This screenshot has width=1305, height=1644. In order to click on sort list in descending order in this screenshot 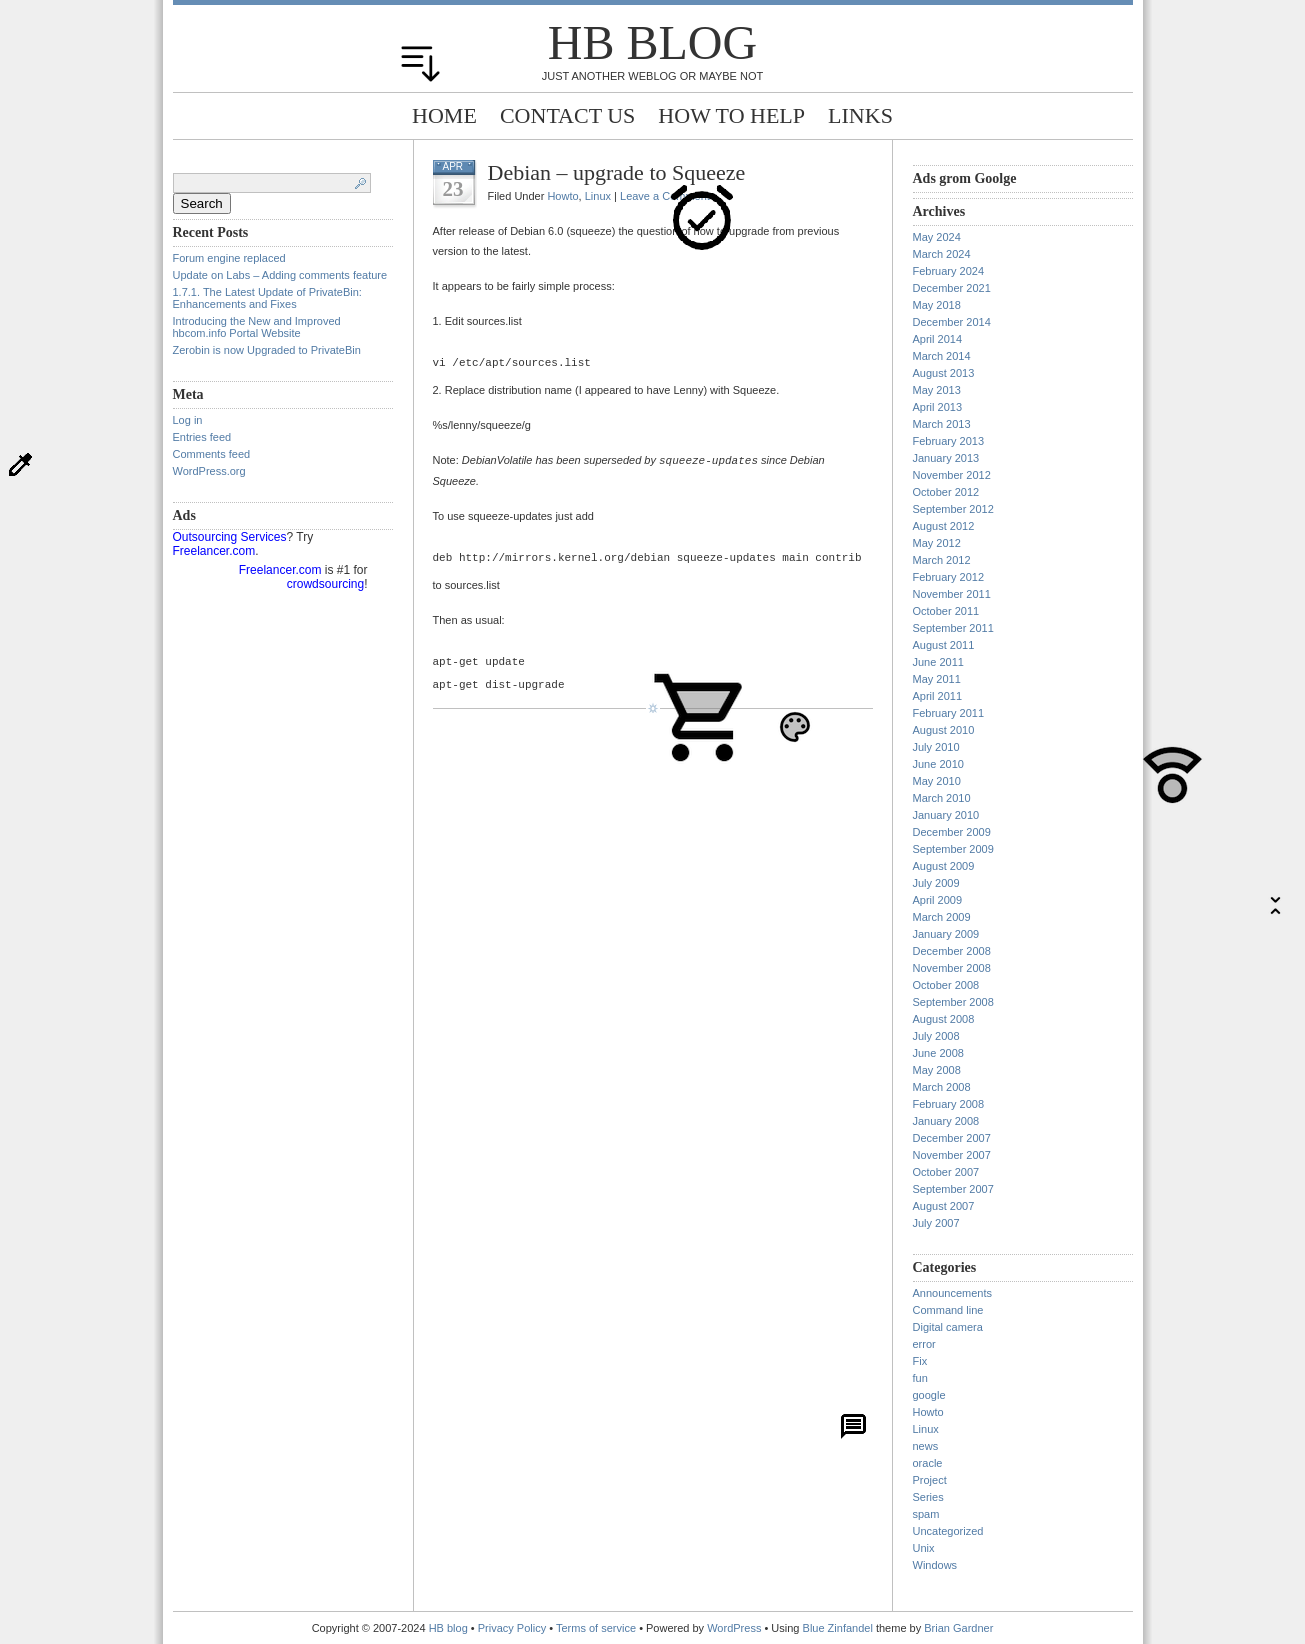, I will do `click(420, 62)`.